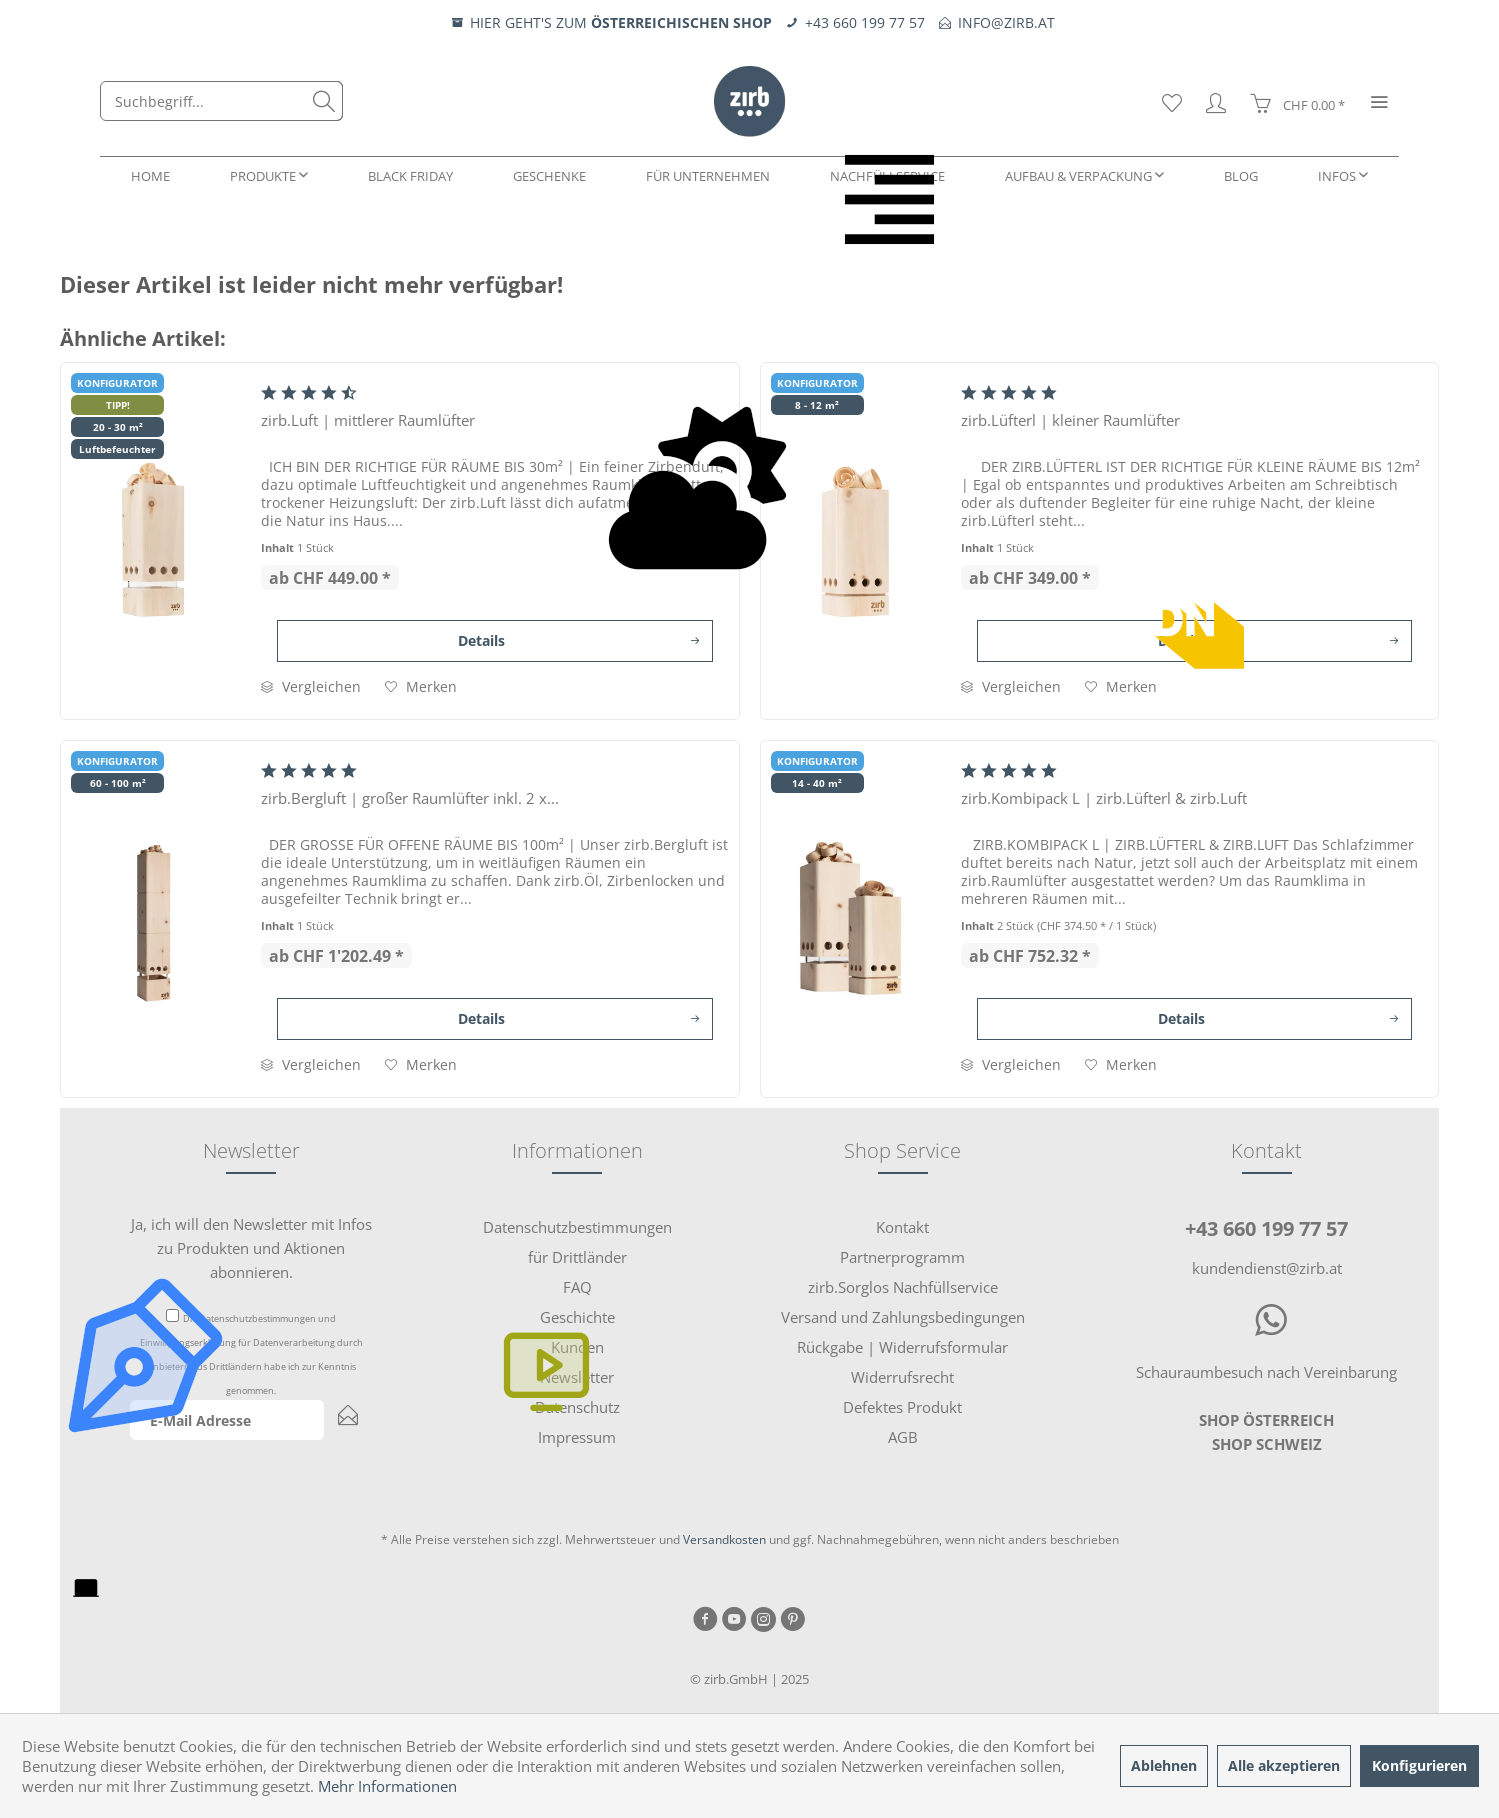  Describe the element at coordinates (697, 490) in the screenshot. I see `view current weather conditions` at that location.